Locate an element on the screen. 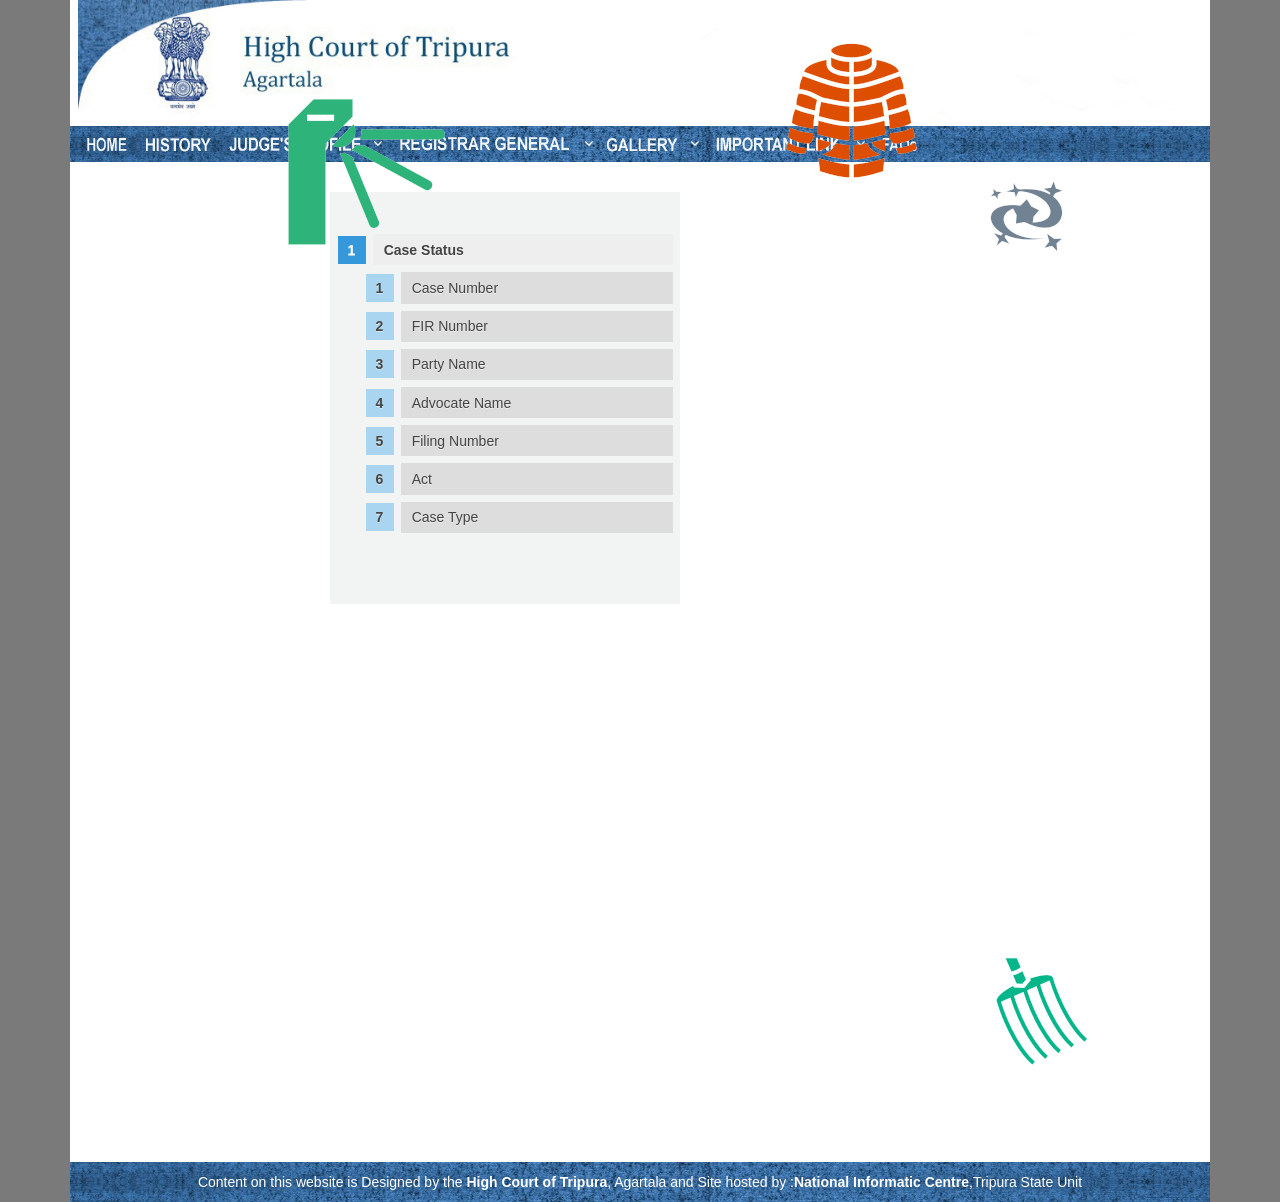 Image resolution: width=1280 pixels, height=1202 pixels. access control or gated entry point is located at coordinates (366, 166).